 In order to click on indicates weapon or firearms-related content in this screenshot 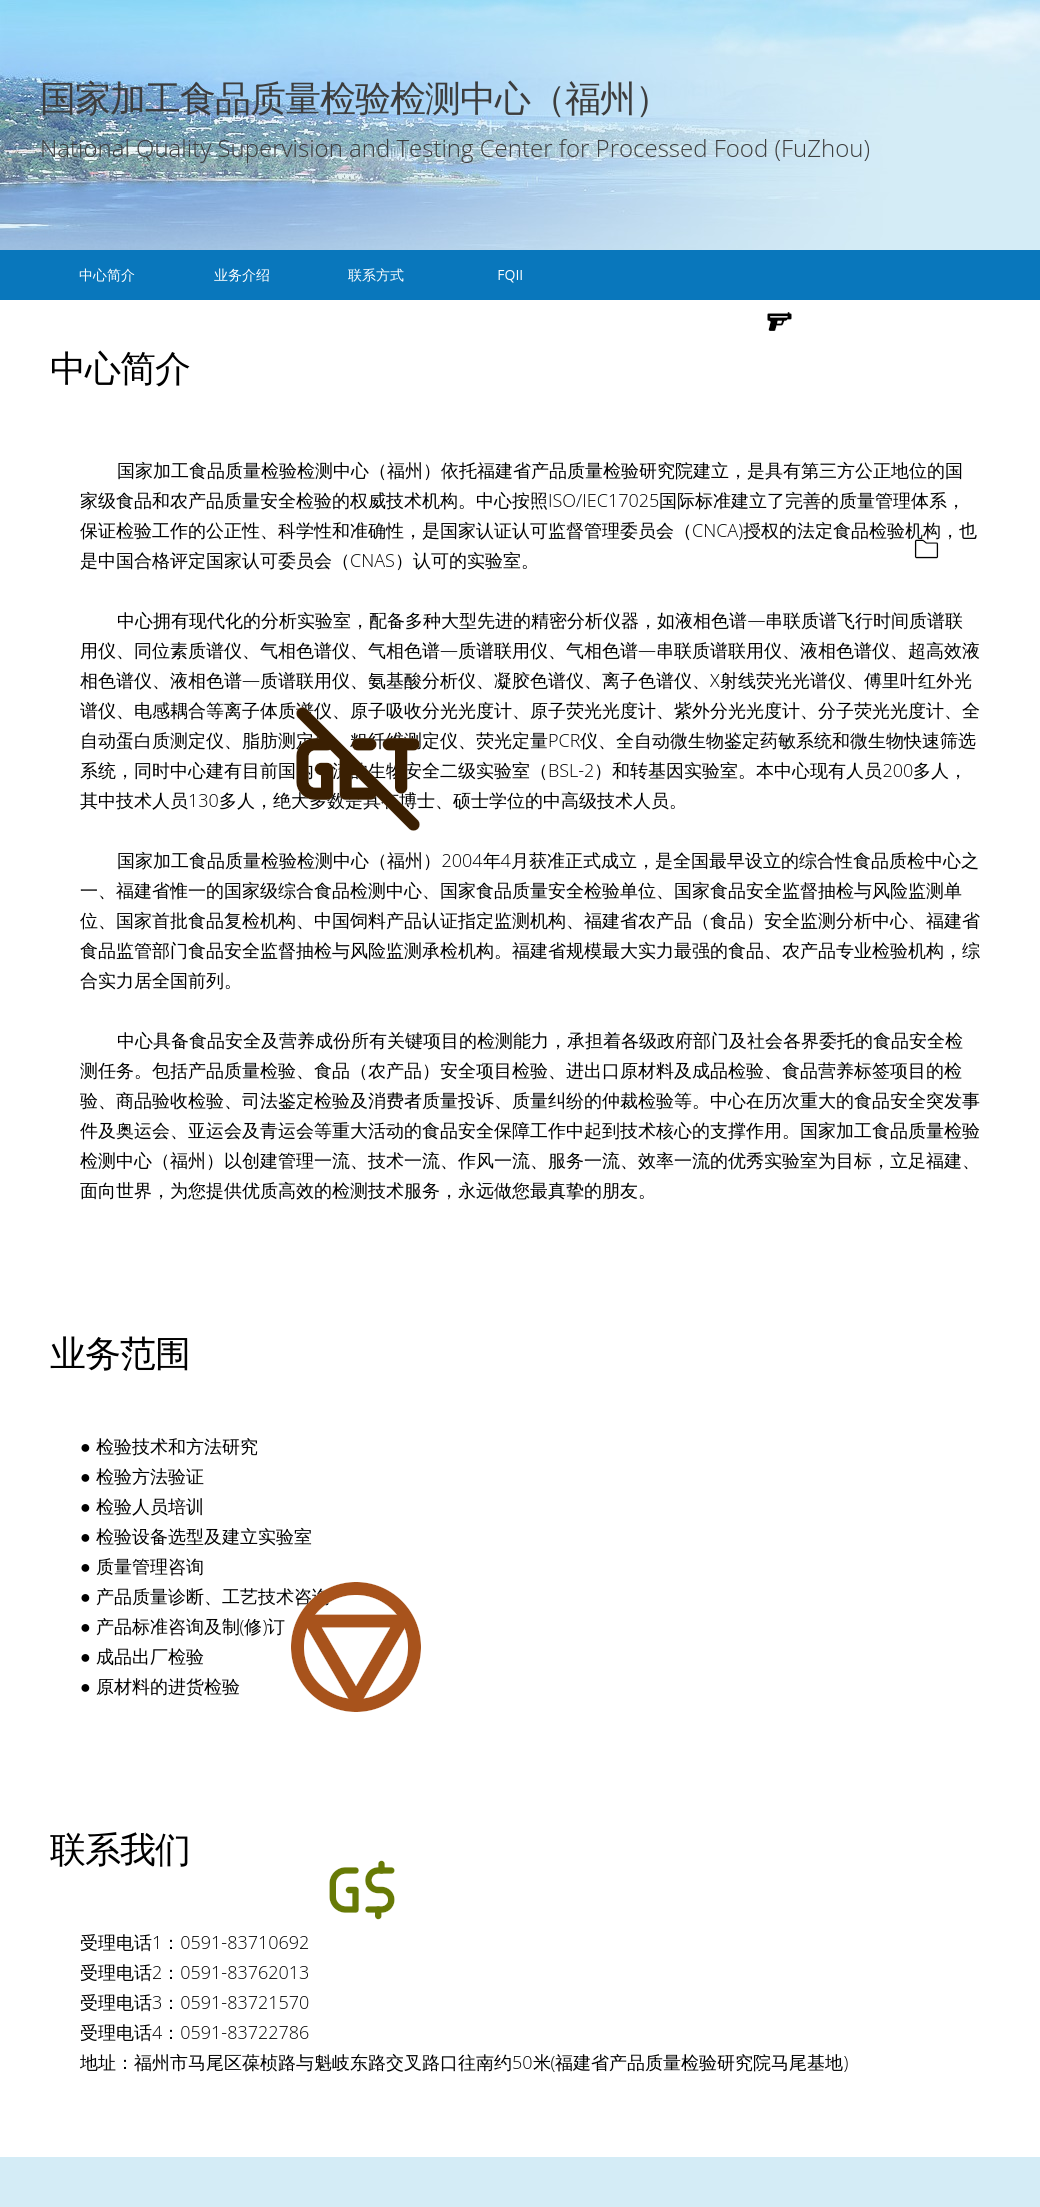, I will do `click(779, 321)`.